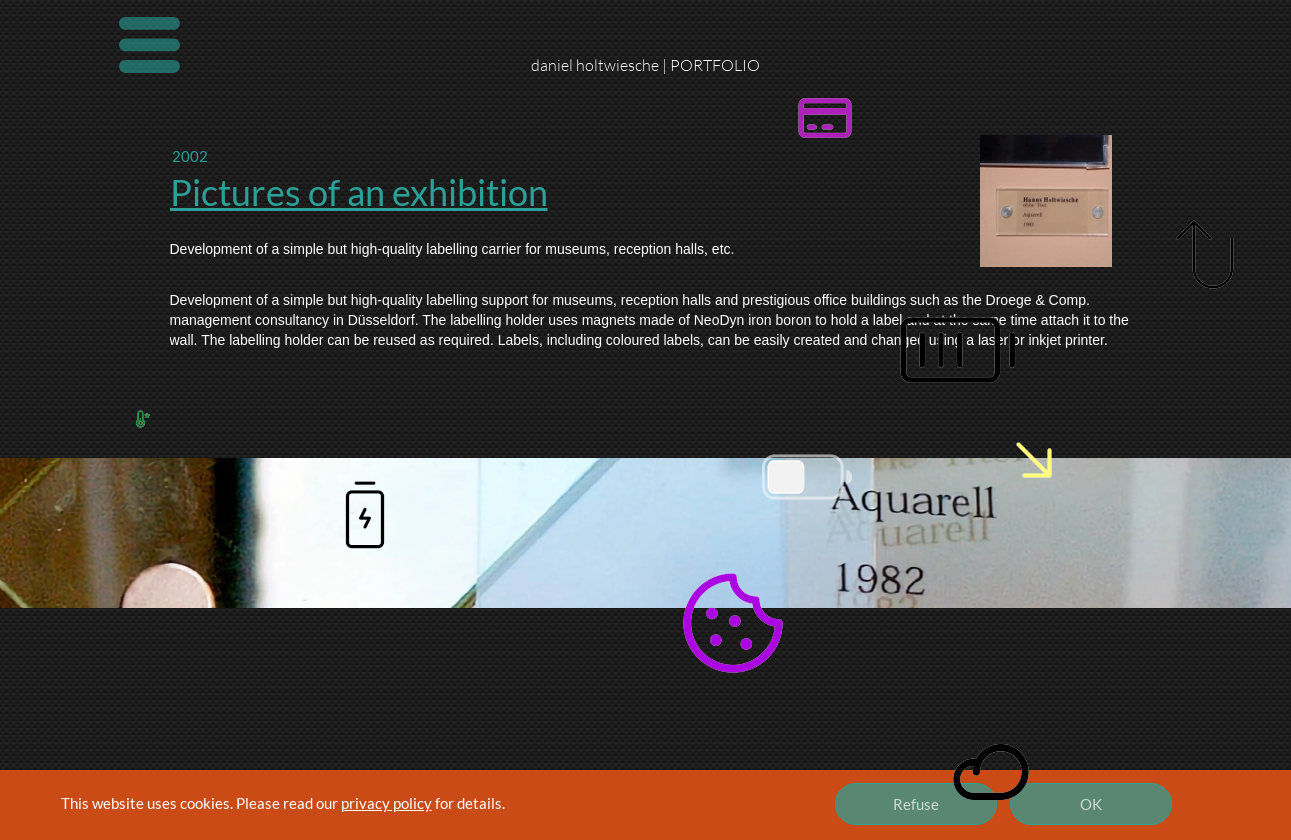 This screenshot has width=1291, height=840. What do you see at coordinates (956, 350) in the screenshot?
I see `indicates high battery level` at bounding box center [956, 350].